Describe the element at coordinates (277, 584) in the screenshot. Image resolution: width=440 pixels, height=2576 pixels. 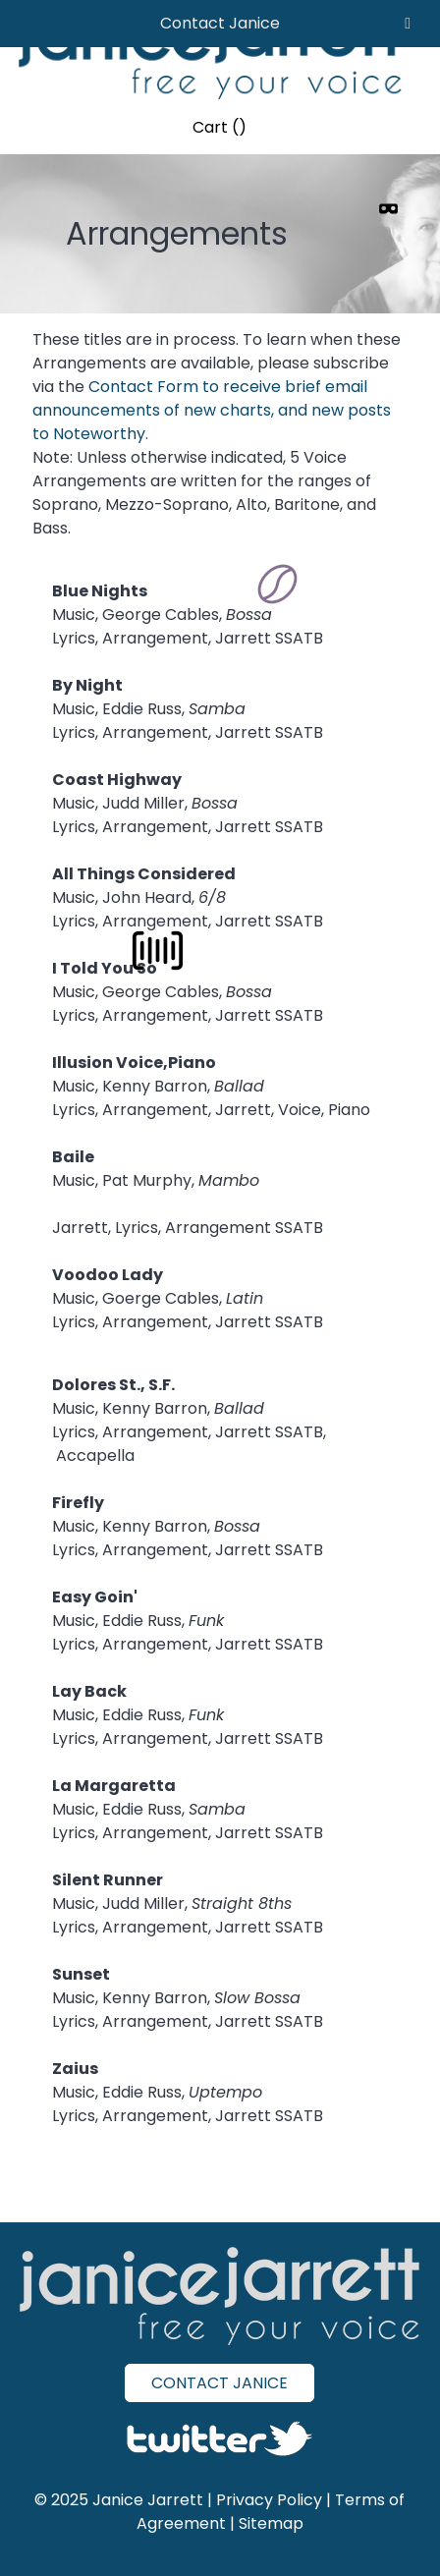
I see `browse coffee shops or cafés nearby` at that location.